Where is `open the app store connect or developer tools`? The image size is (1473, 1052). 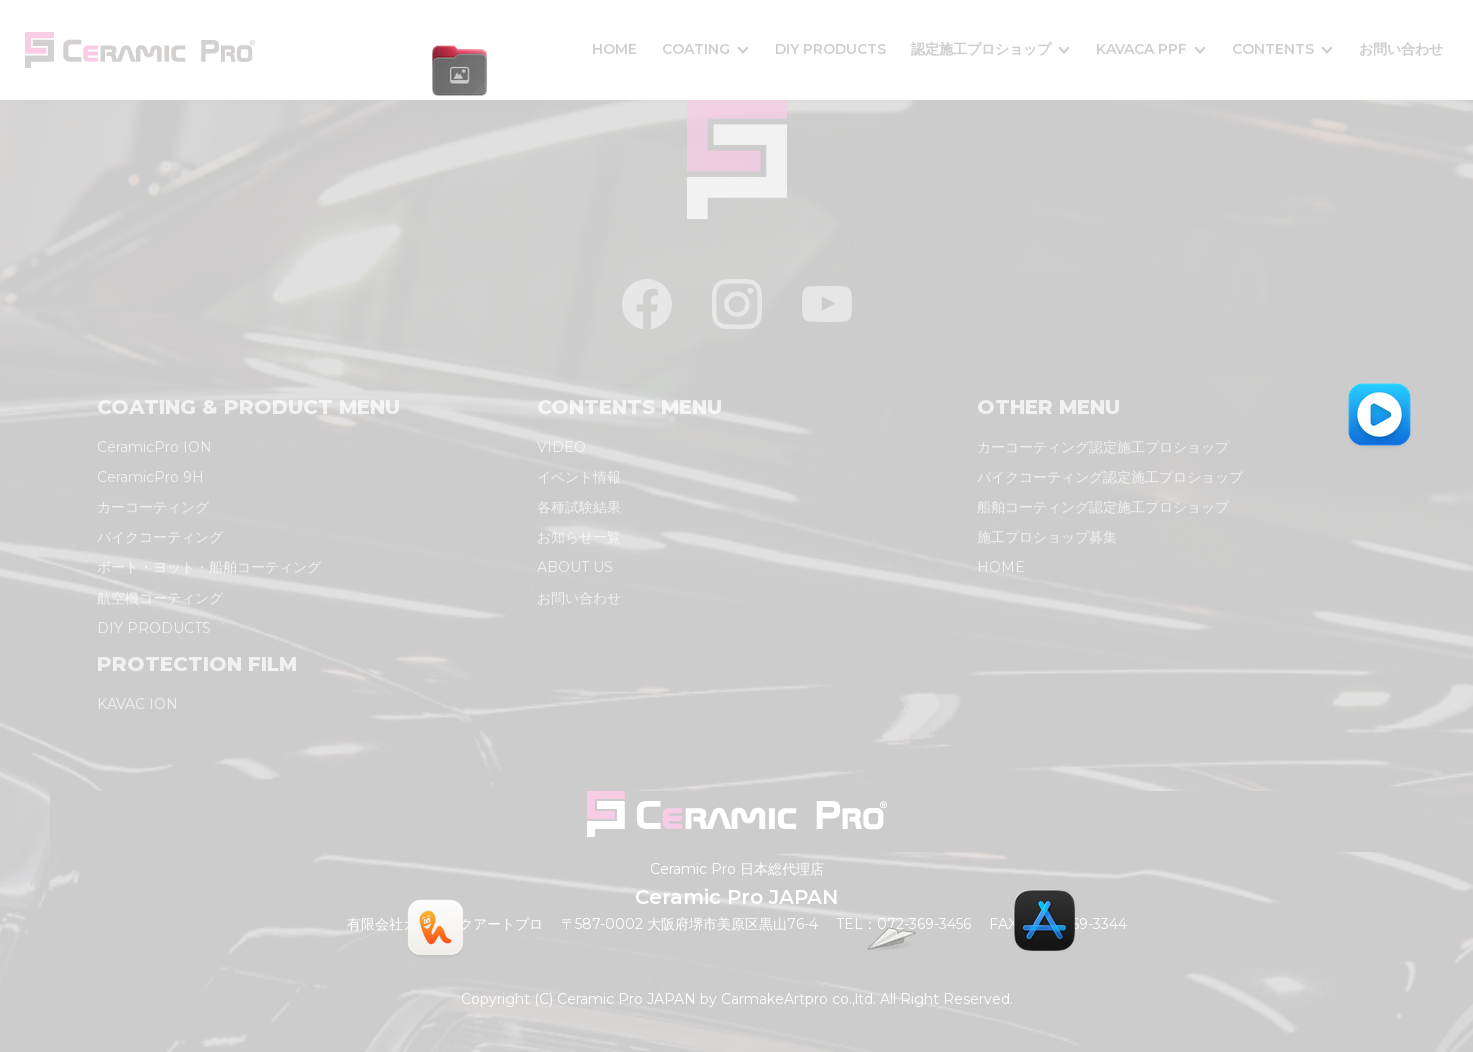
open the app store connect or developer tools is located at coordinates (1044, 920).